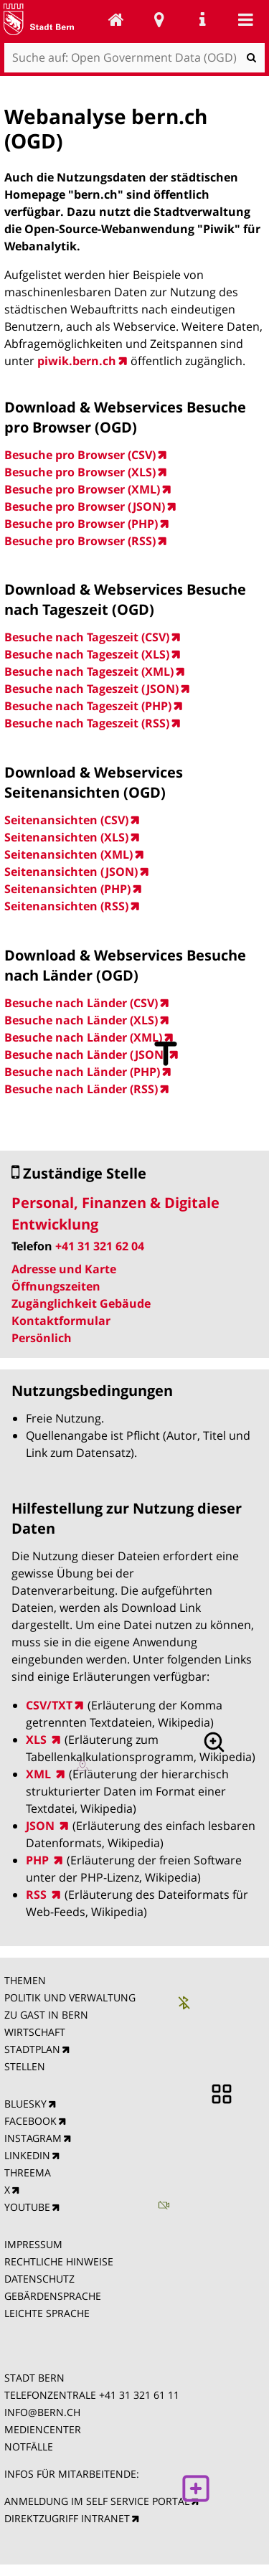 The width and height of the screenshot is (269, 2576). I want to click on turn off camera or disable video, so click(164, 2205).